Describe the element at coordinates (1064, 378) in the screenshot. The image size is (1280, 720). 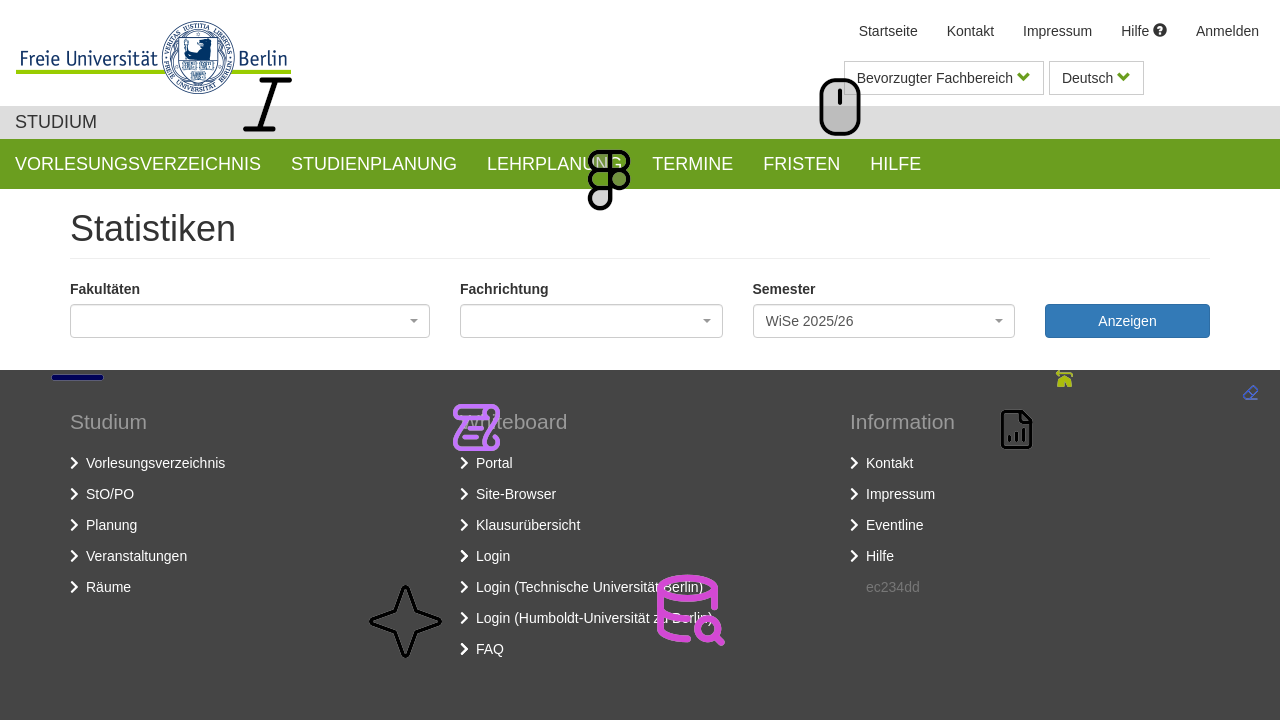
I see `return to campsite or base location` at that location.